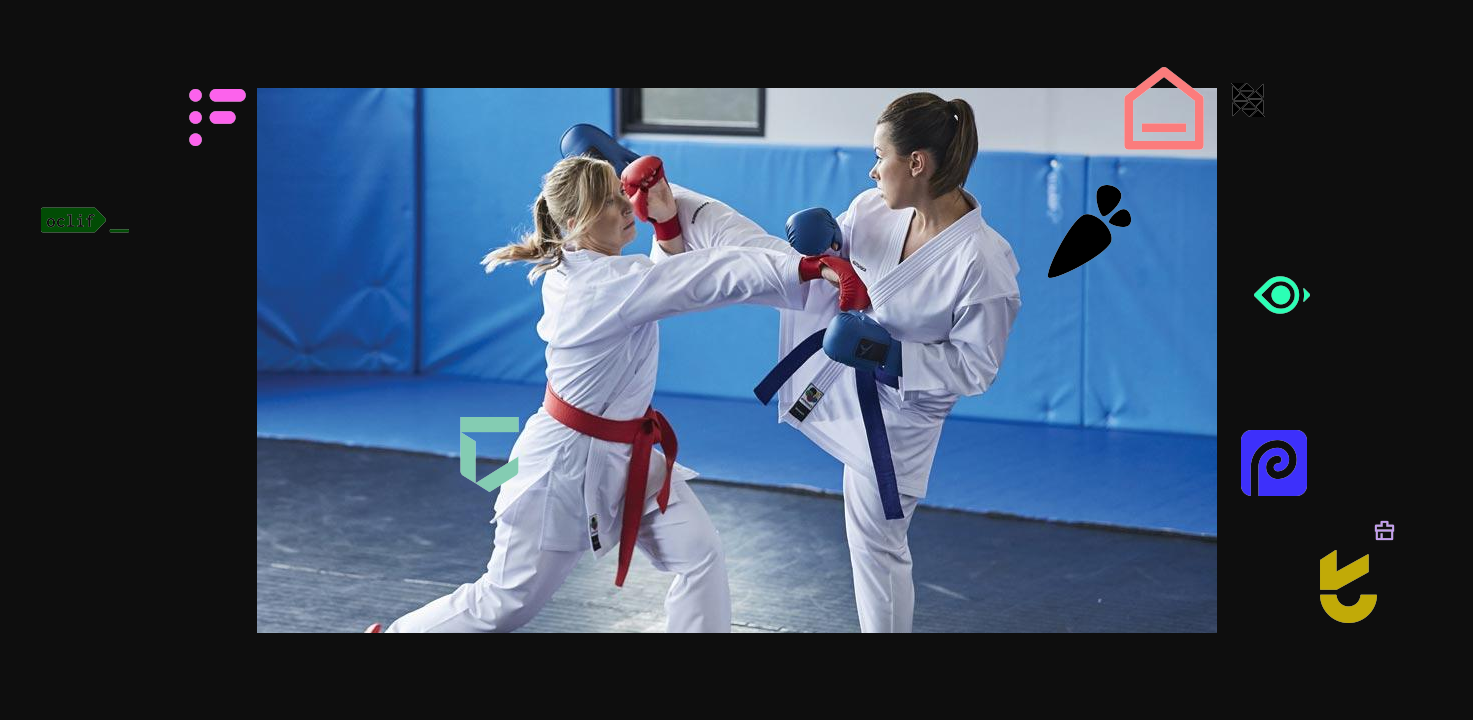 This screenshot has width=1473, height=720. I want to click on NSIS (Nullsoft Scriptable Install System) logo, so click(1248, 100).